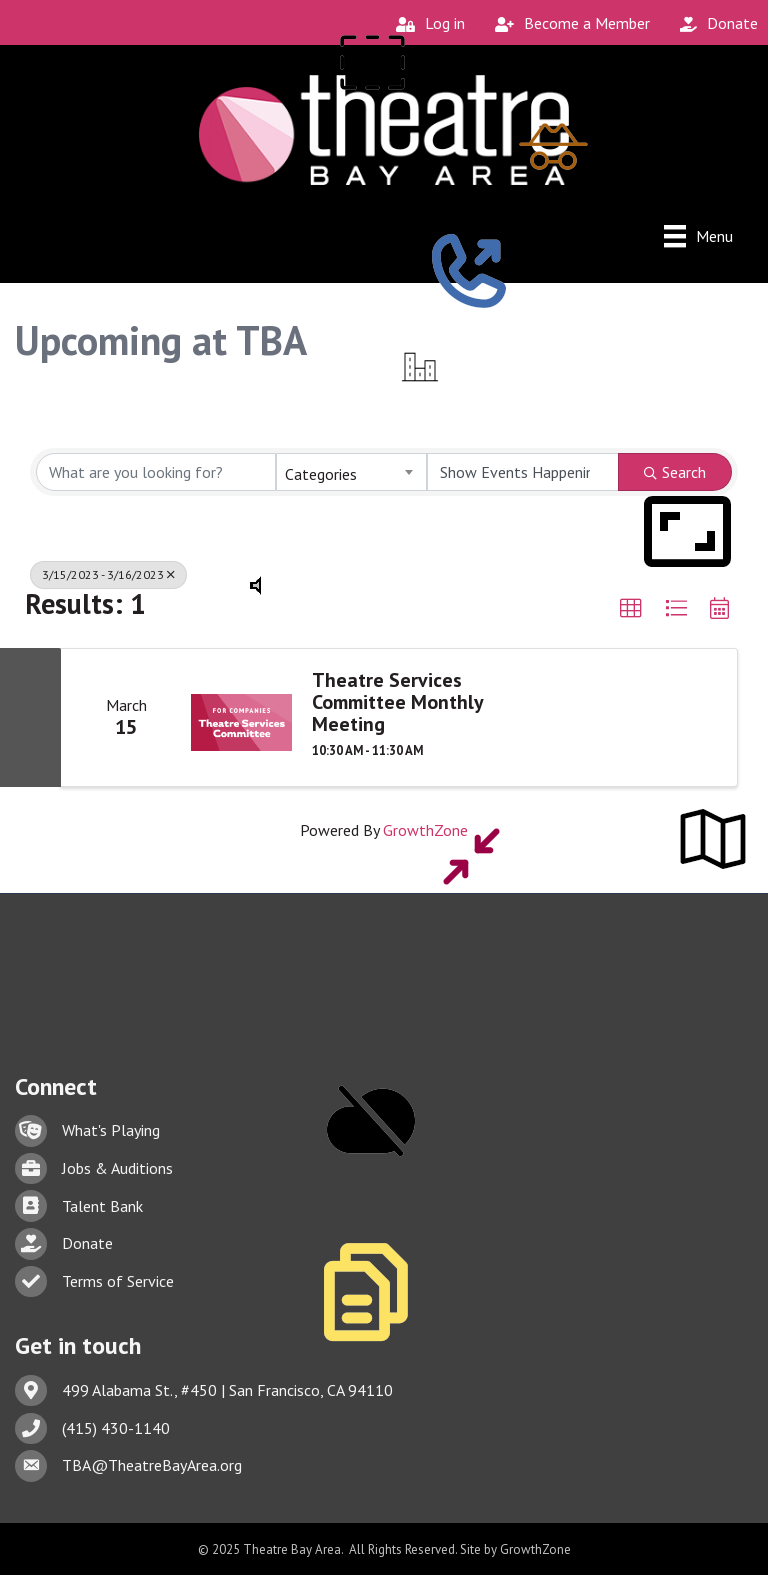  What do you see at coordinates (471, 856) in the screenshot?
I see `minimize or reduce window size` at bounding box center [471, 856].